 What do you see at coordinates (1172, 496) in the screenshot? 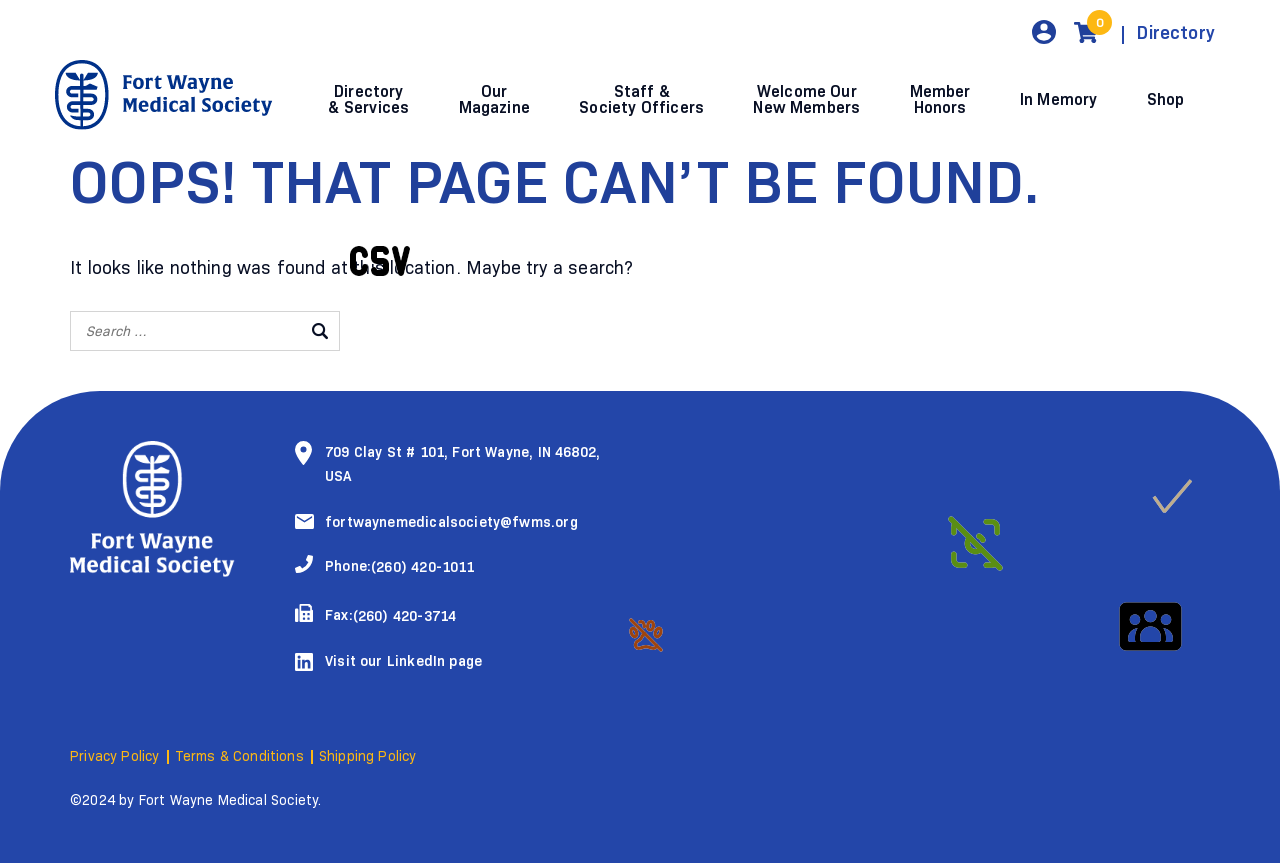
I see `confirm or submit an action` at bounding box center [1172, 496].